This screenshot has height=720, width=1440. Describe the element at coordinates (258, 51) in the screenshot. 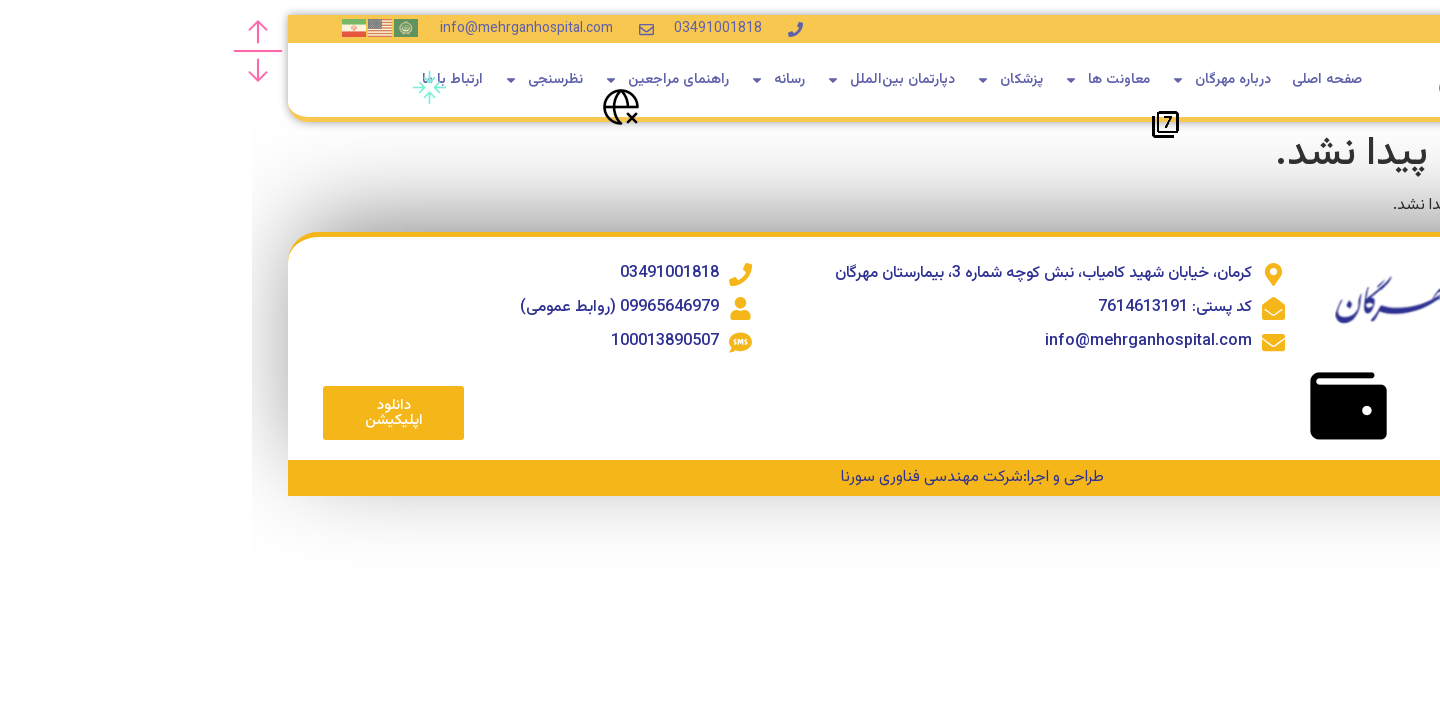

I see `expand content vertically` at that location.